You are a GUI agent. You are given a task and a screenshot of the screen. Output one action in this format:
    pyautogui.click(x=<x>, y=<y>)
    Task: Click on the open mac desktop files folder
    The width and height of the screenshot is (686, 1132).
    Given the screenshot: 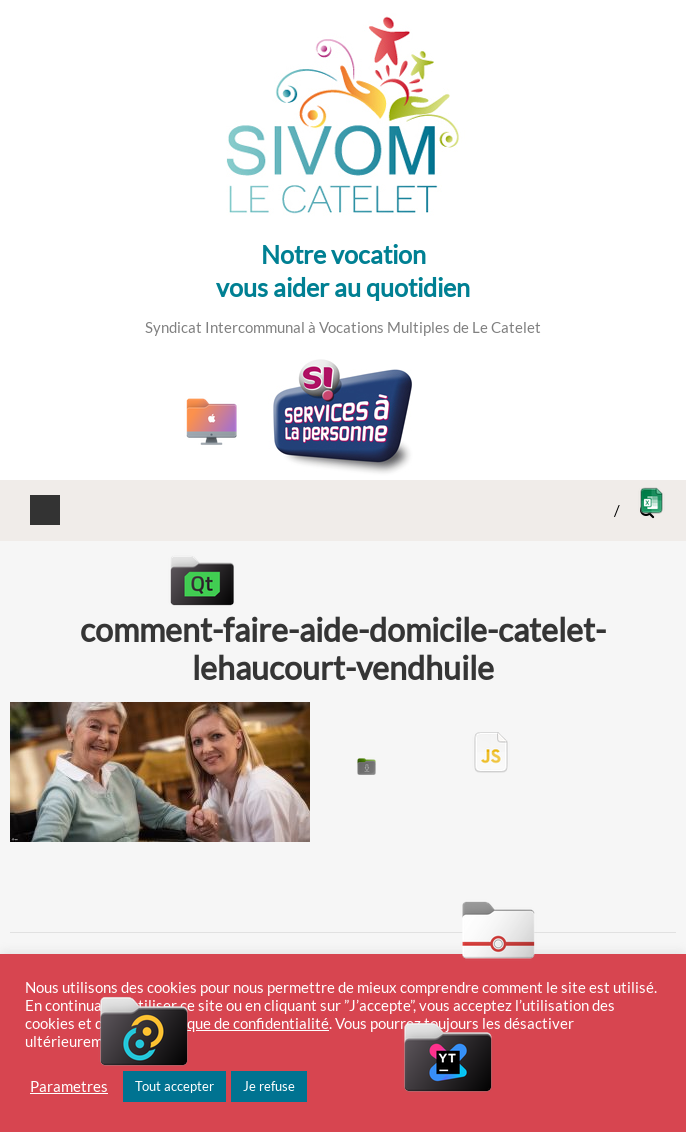 What is the action you would take?
    pyautogui.click(x=211, y=419)
    